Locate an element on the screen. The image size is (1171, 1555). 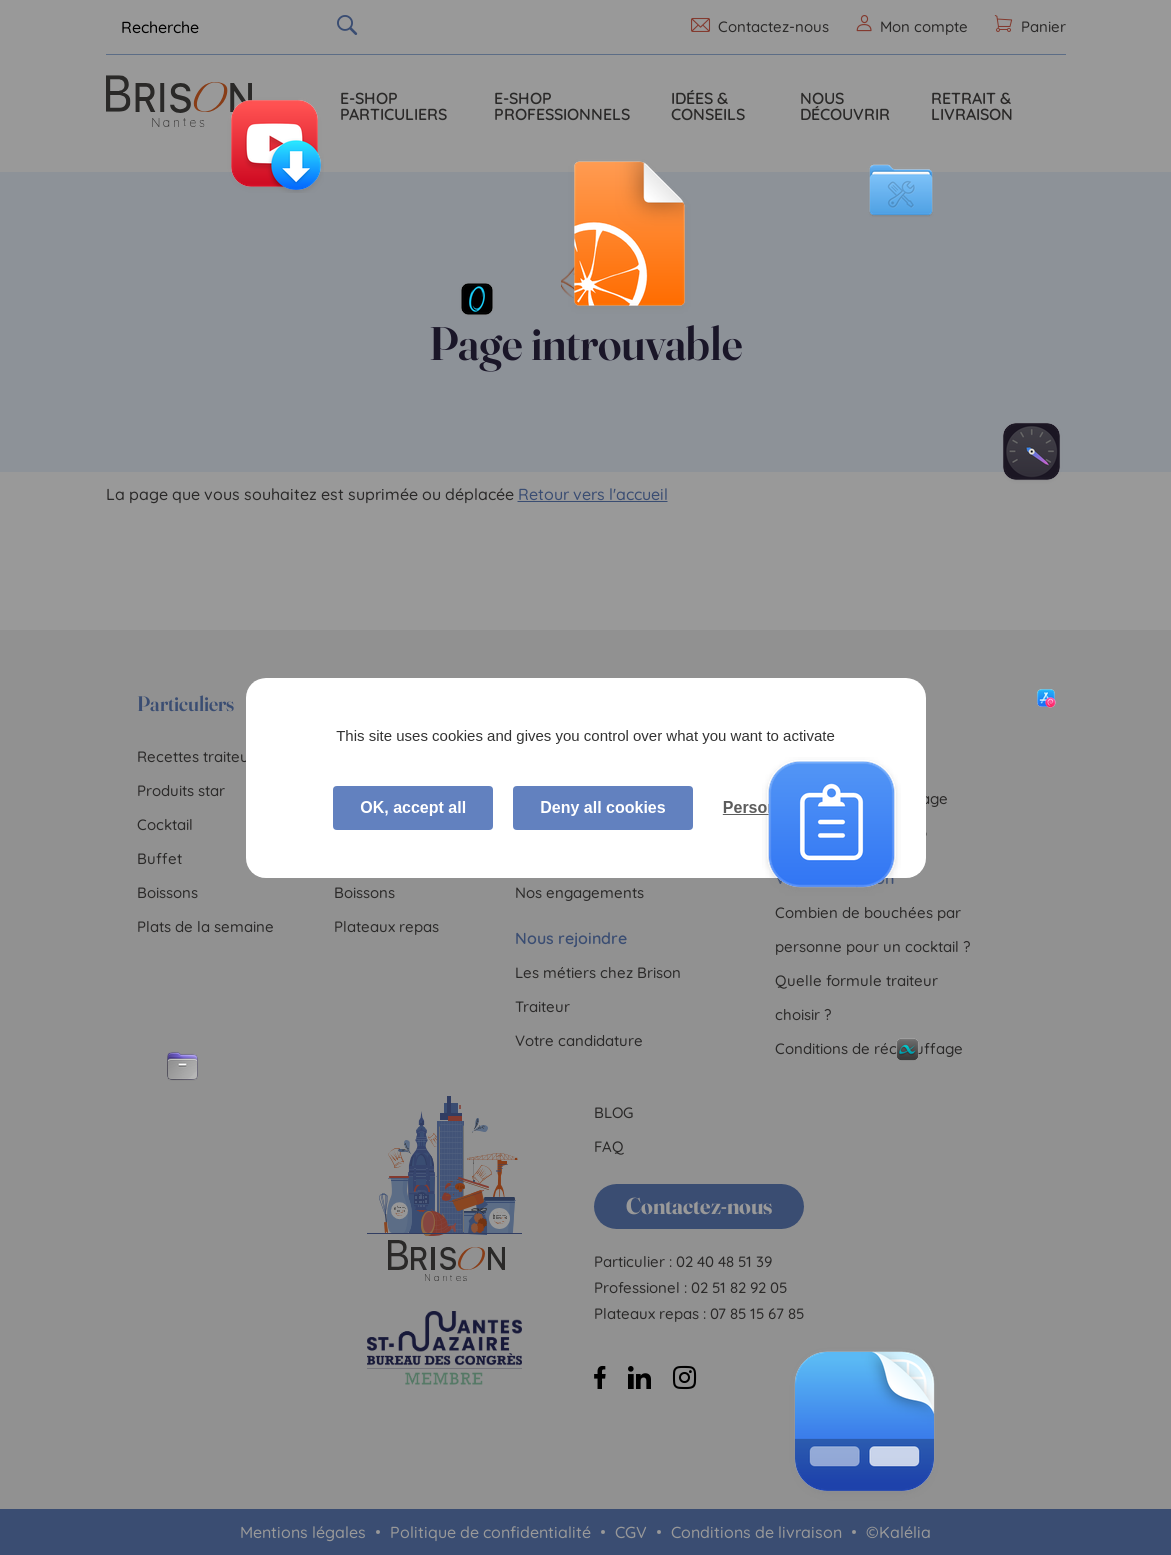
download videos from youtube is located at coordinates (274, 143).